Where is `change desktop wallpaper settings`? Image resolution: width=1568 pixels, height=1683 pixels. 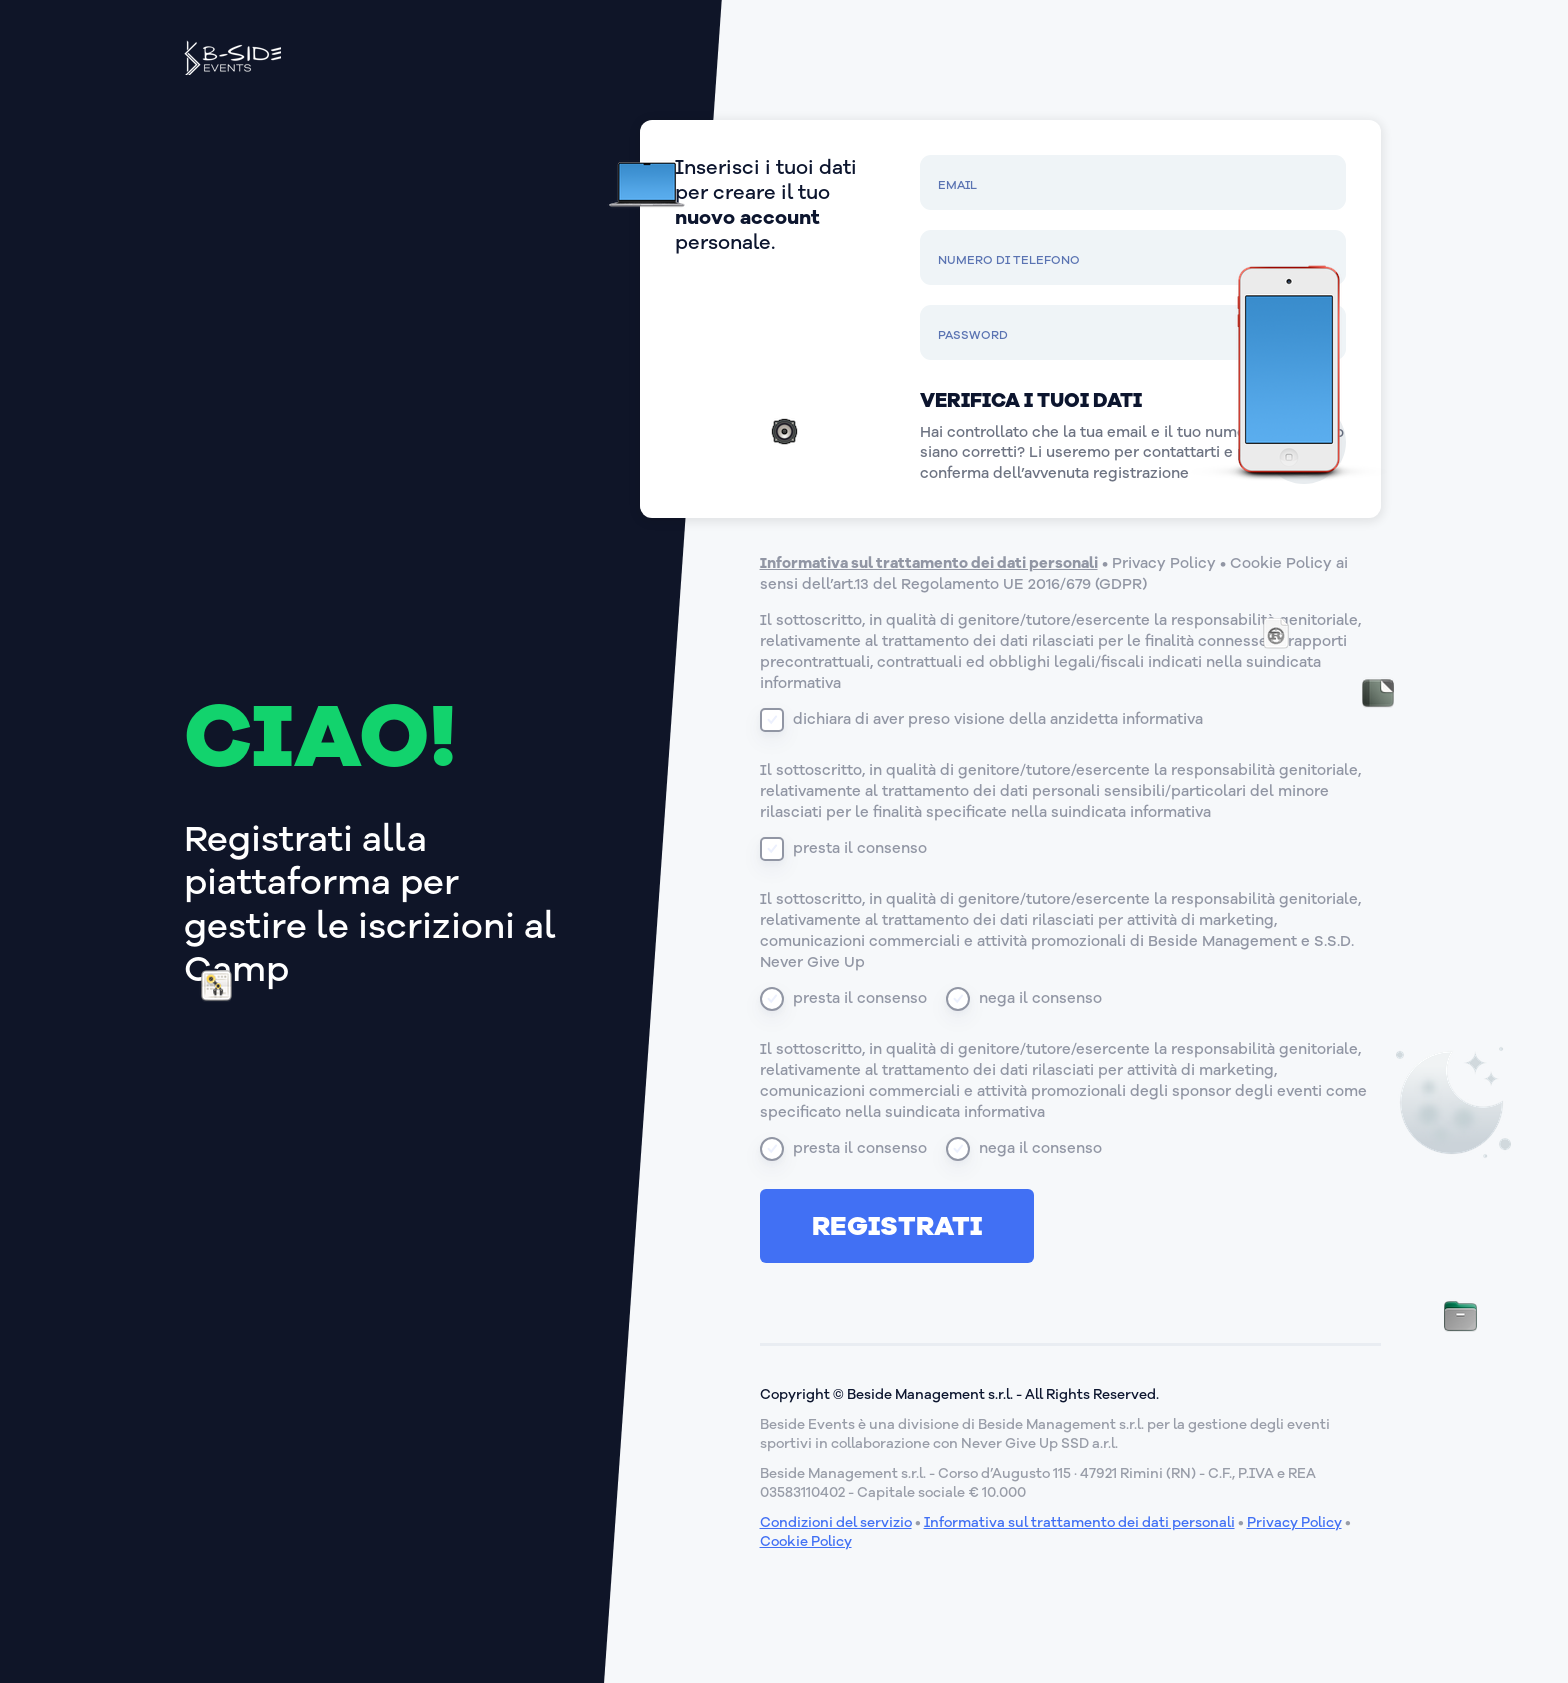
change desktop wallpaper settings is located at coordinates (1378, 692).